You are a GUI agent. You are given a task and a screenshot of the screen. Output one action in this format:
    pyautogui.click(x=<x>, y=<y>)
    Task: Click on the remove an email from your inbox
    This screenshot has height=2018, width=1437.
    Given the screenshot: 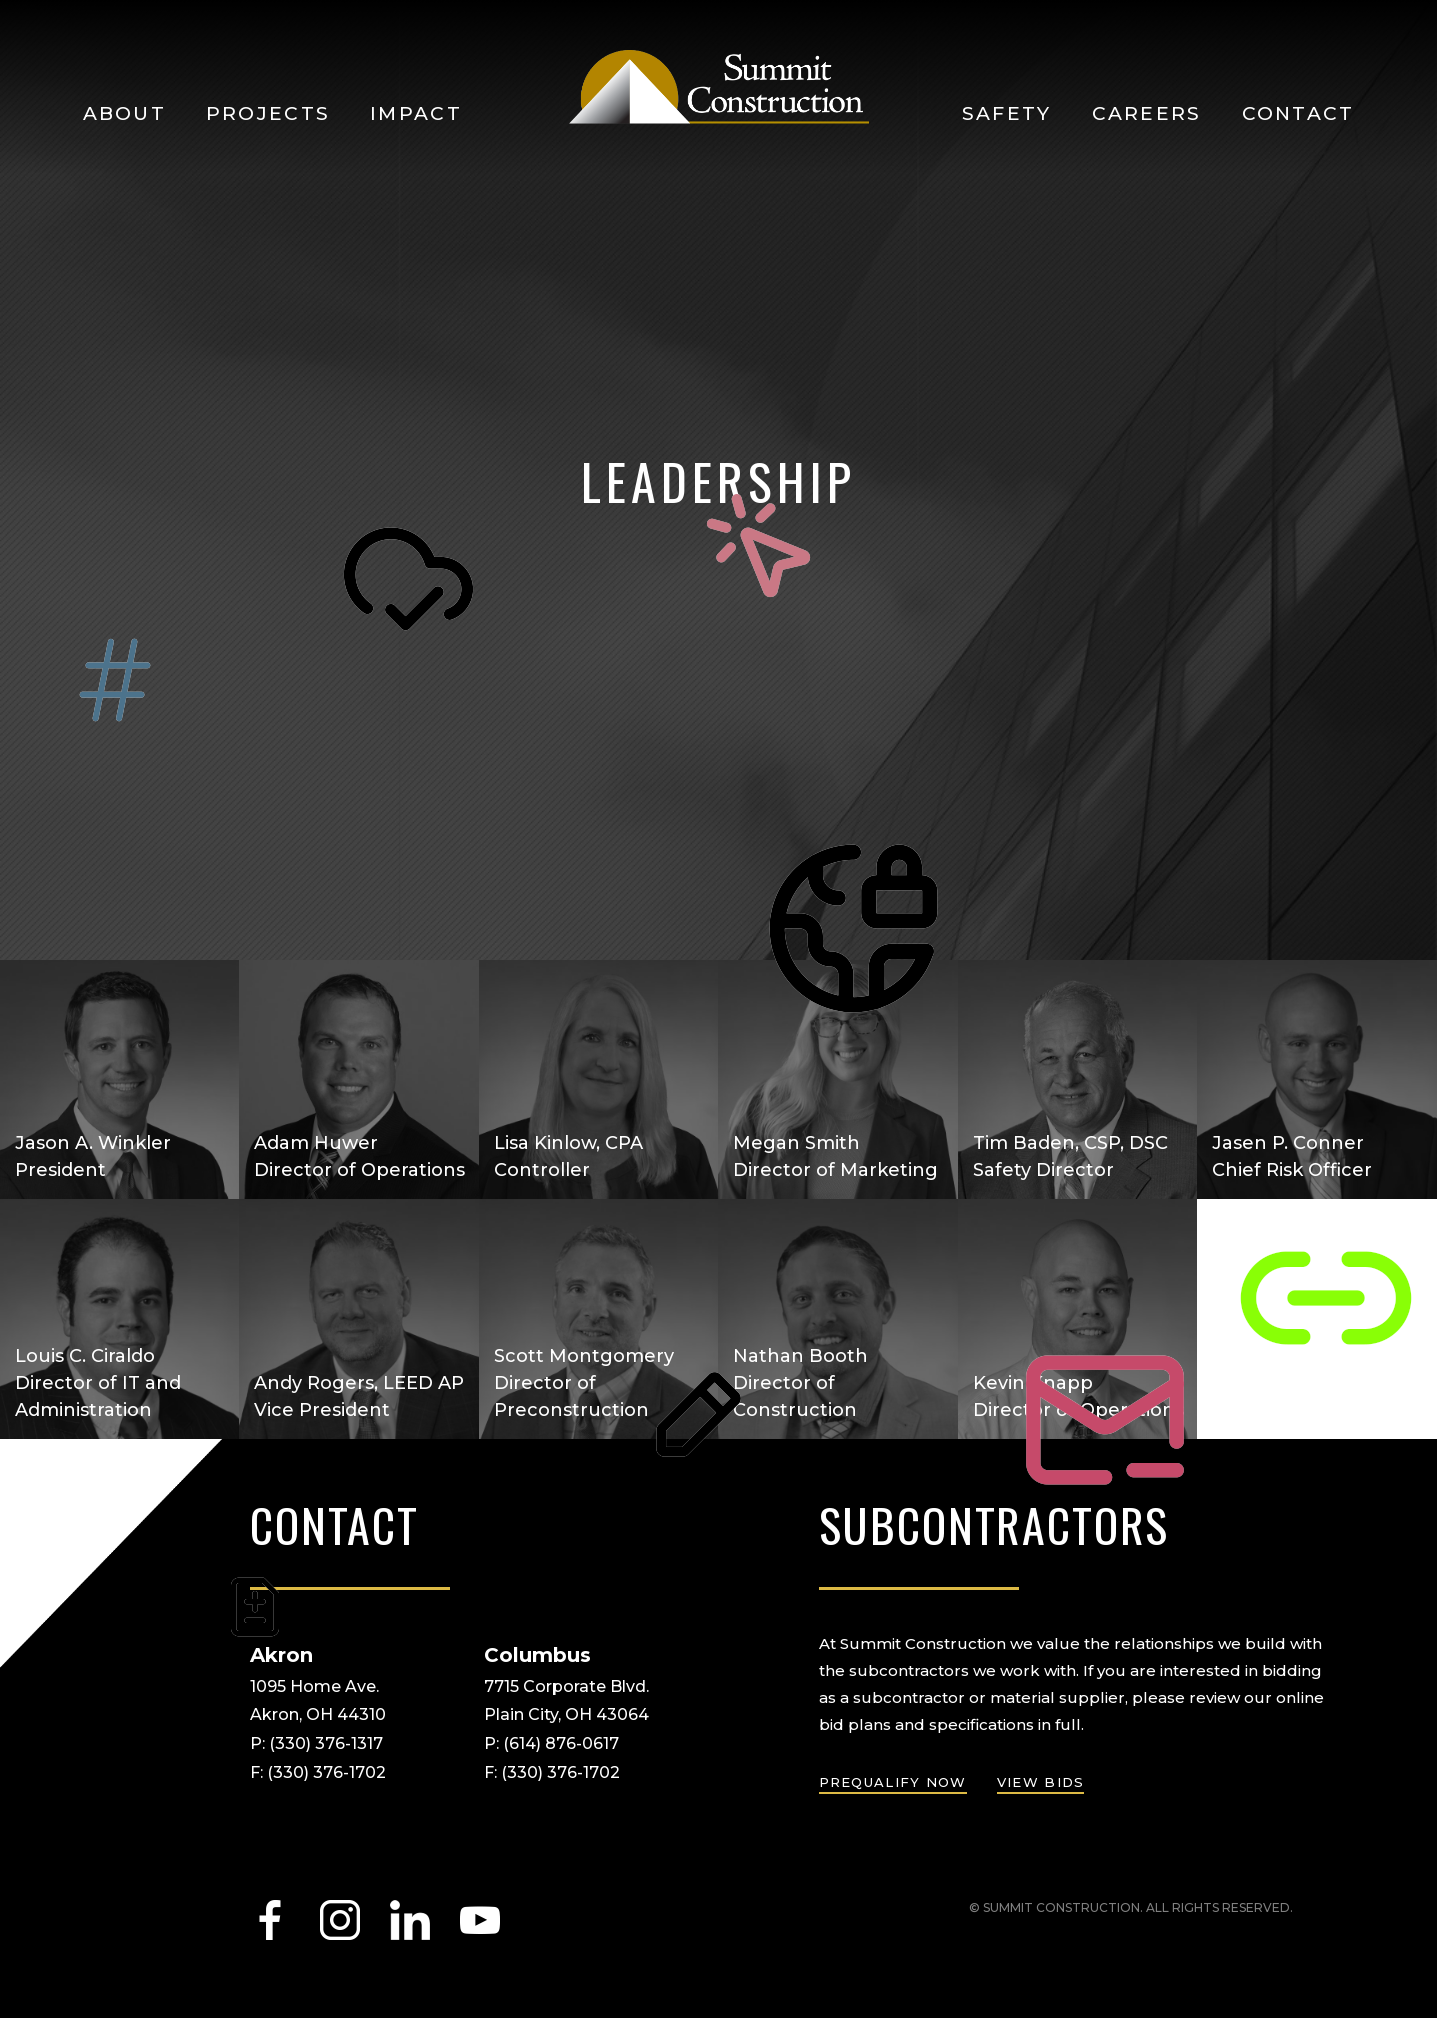 What is the action you would take?
    pyautogui.click(x=1105, y=1420)
    